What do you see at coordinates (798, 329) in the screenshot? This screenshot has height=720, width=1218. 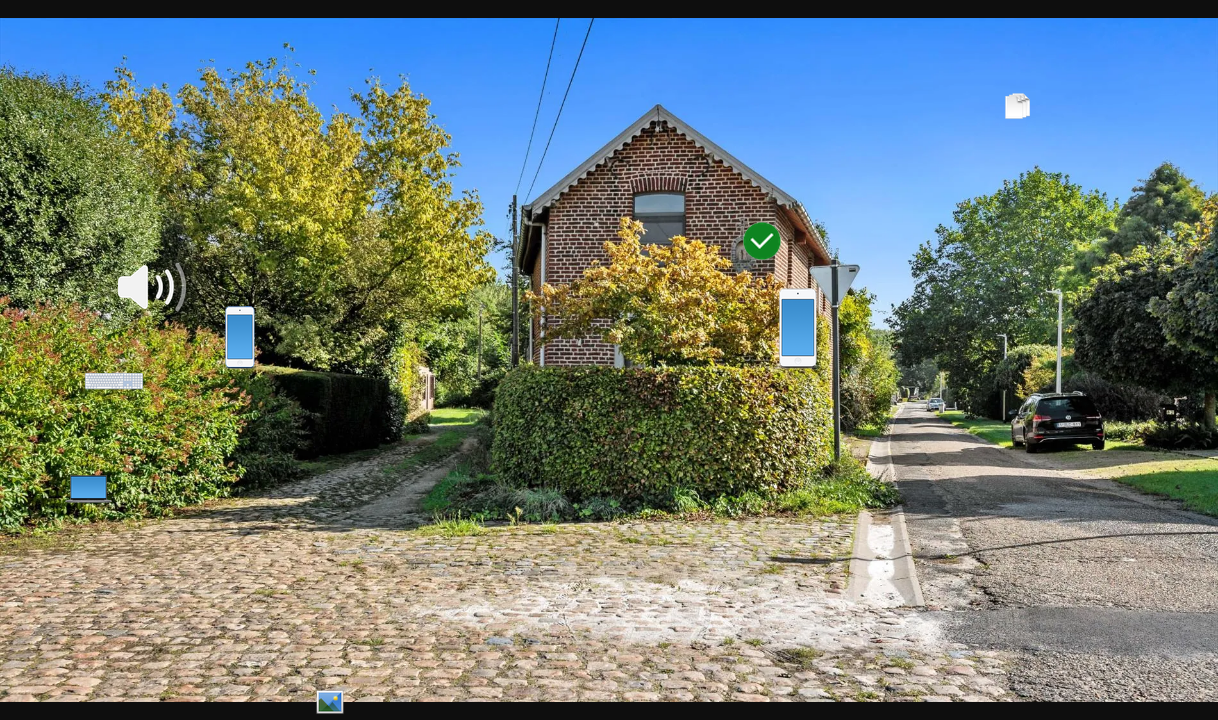 I see `iPod Touch device connected` at bounding box center [798, 329].